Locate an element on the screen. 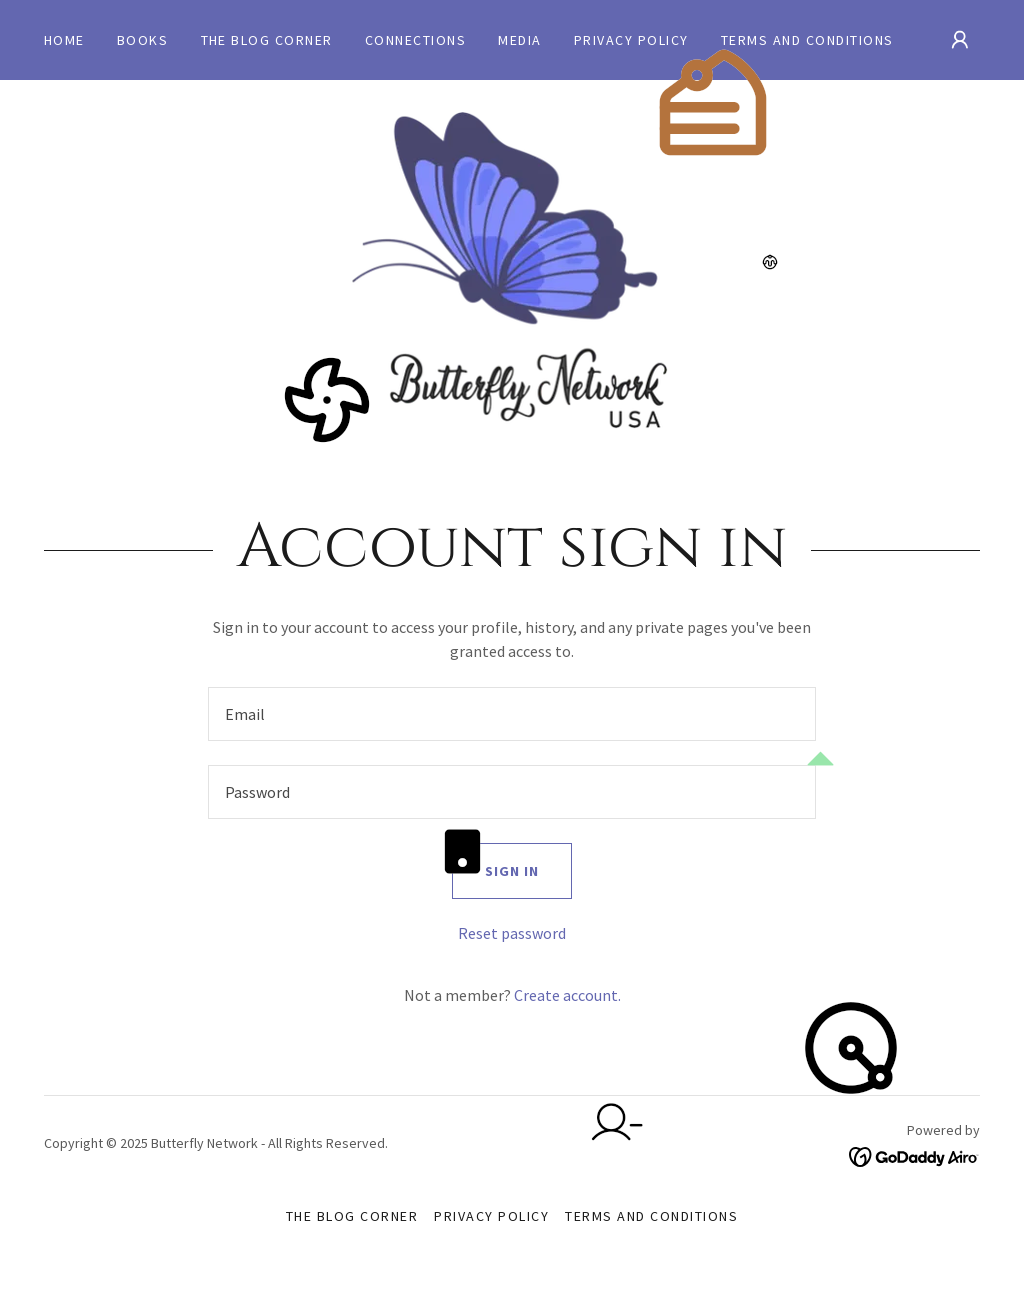  adjust fan or ventilation settings is located at coordinates (327, 400).